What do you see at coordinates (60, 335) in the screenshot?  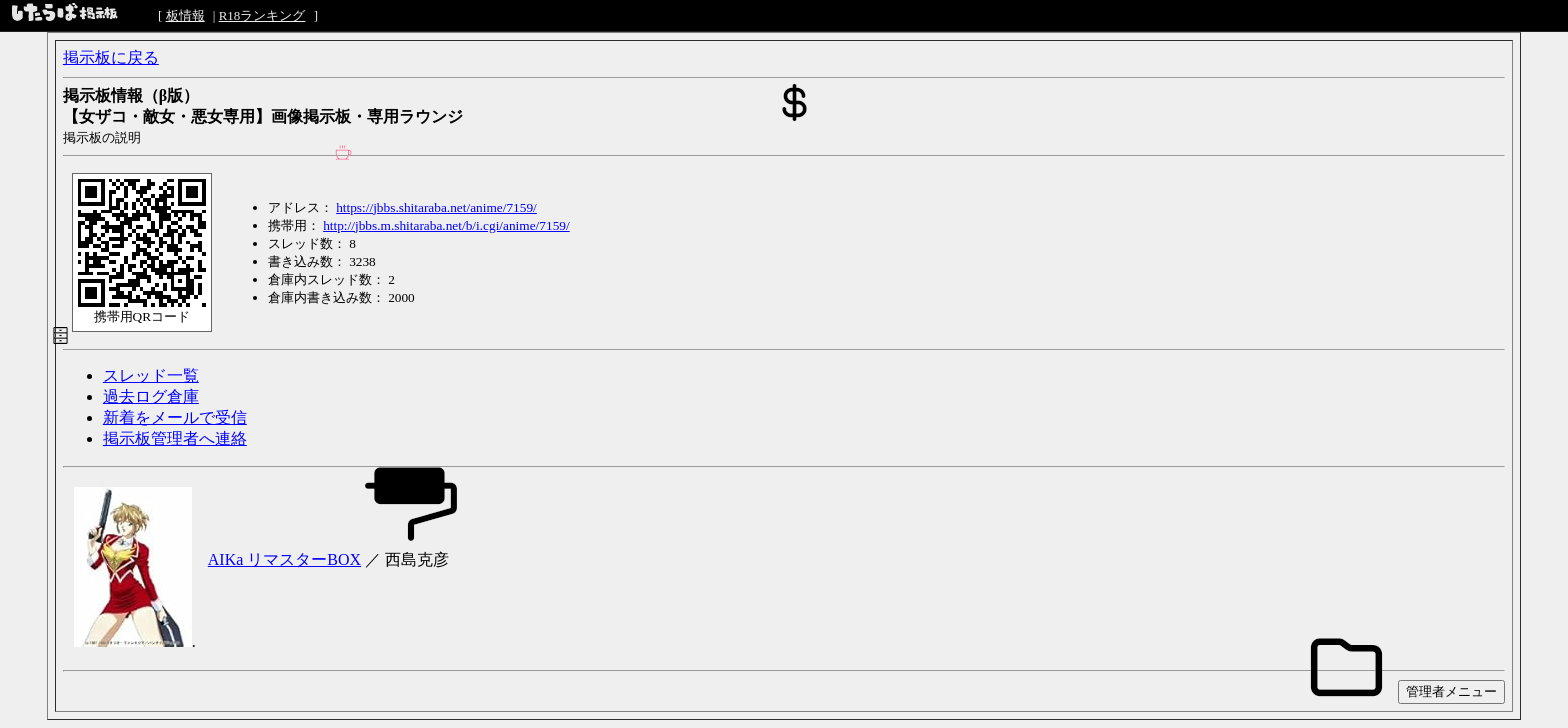 I see `browse furniture or home decor items` at bounding box center [60, 335].